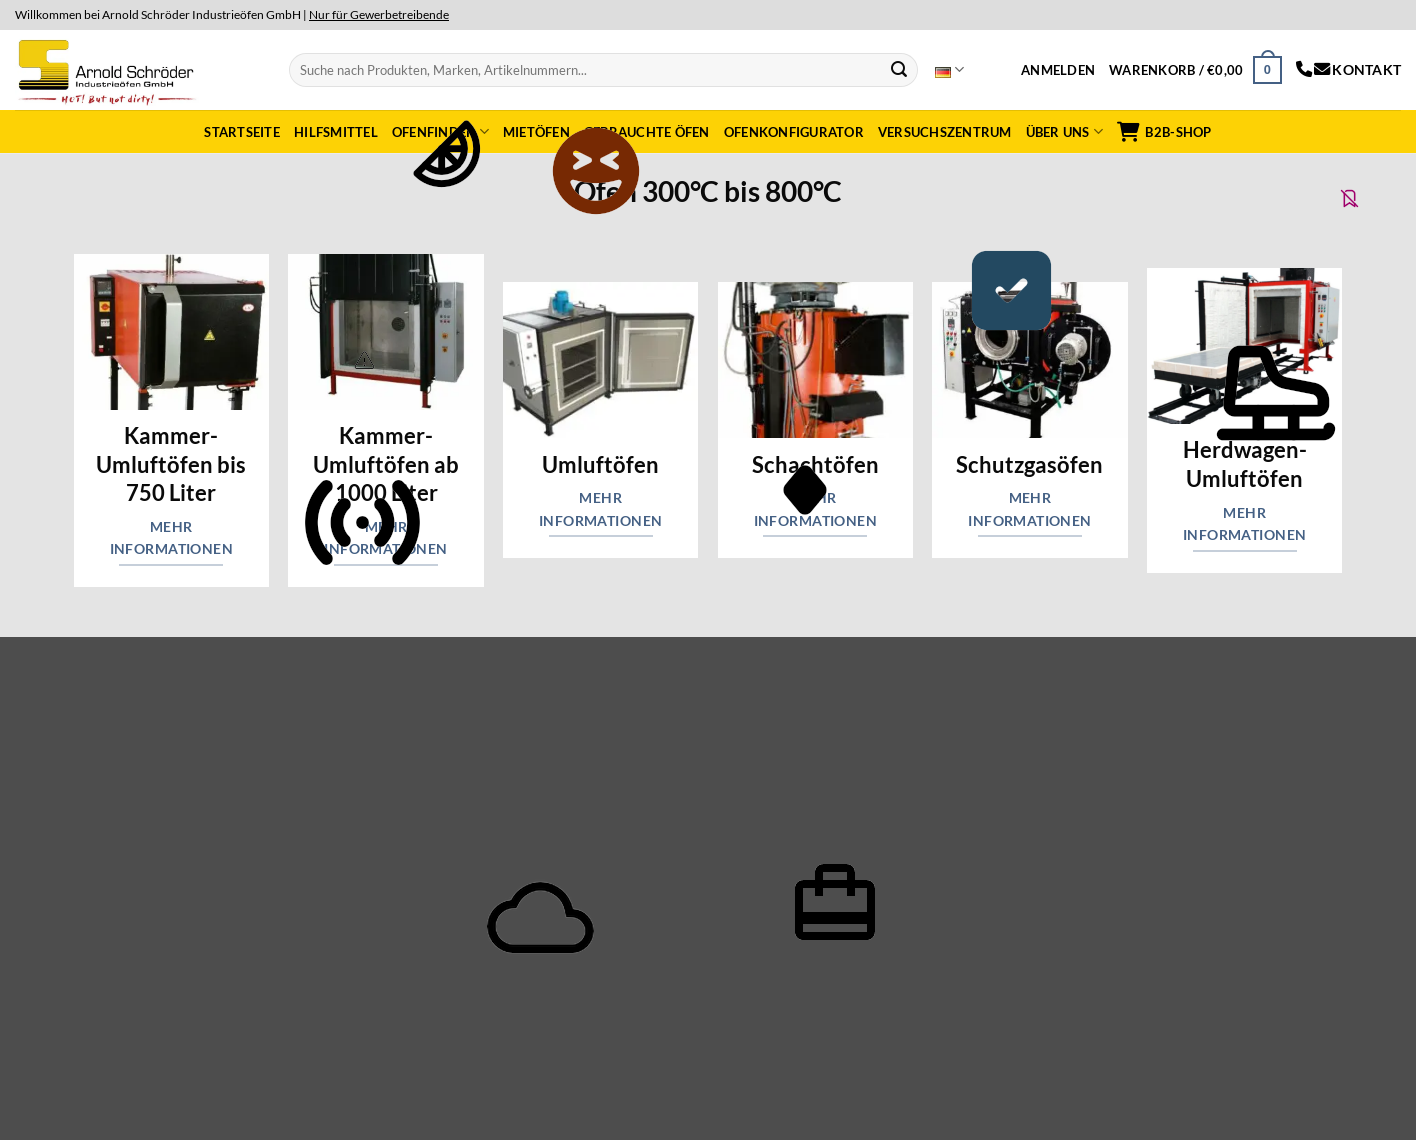  Describe the element at coordinates (362, 522) in the screenshot. I see `connect to a wireless access point` at that location.